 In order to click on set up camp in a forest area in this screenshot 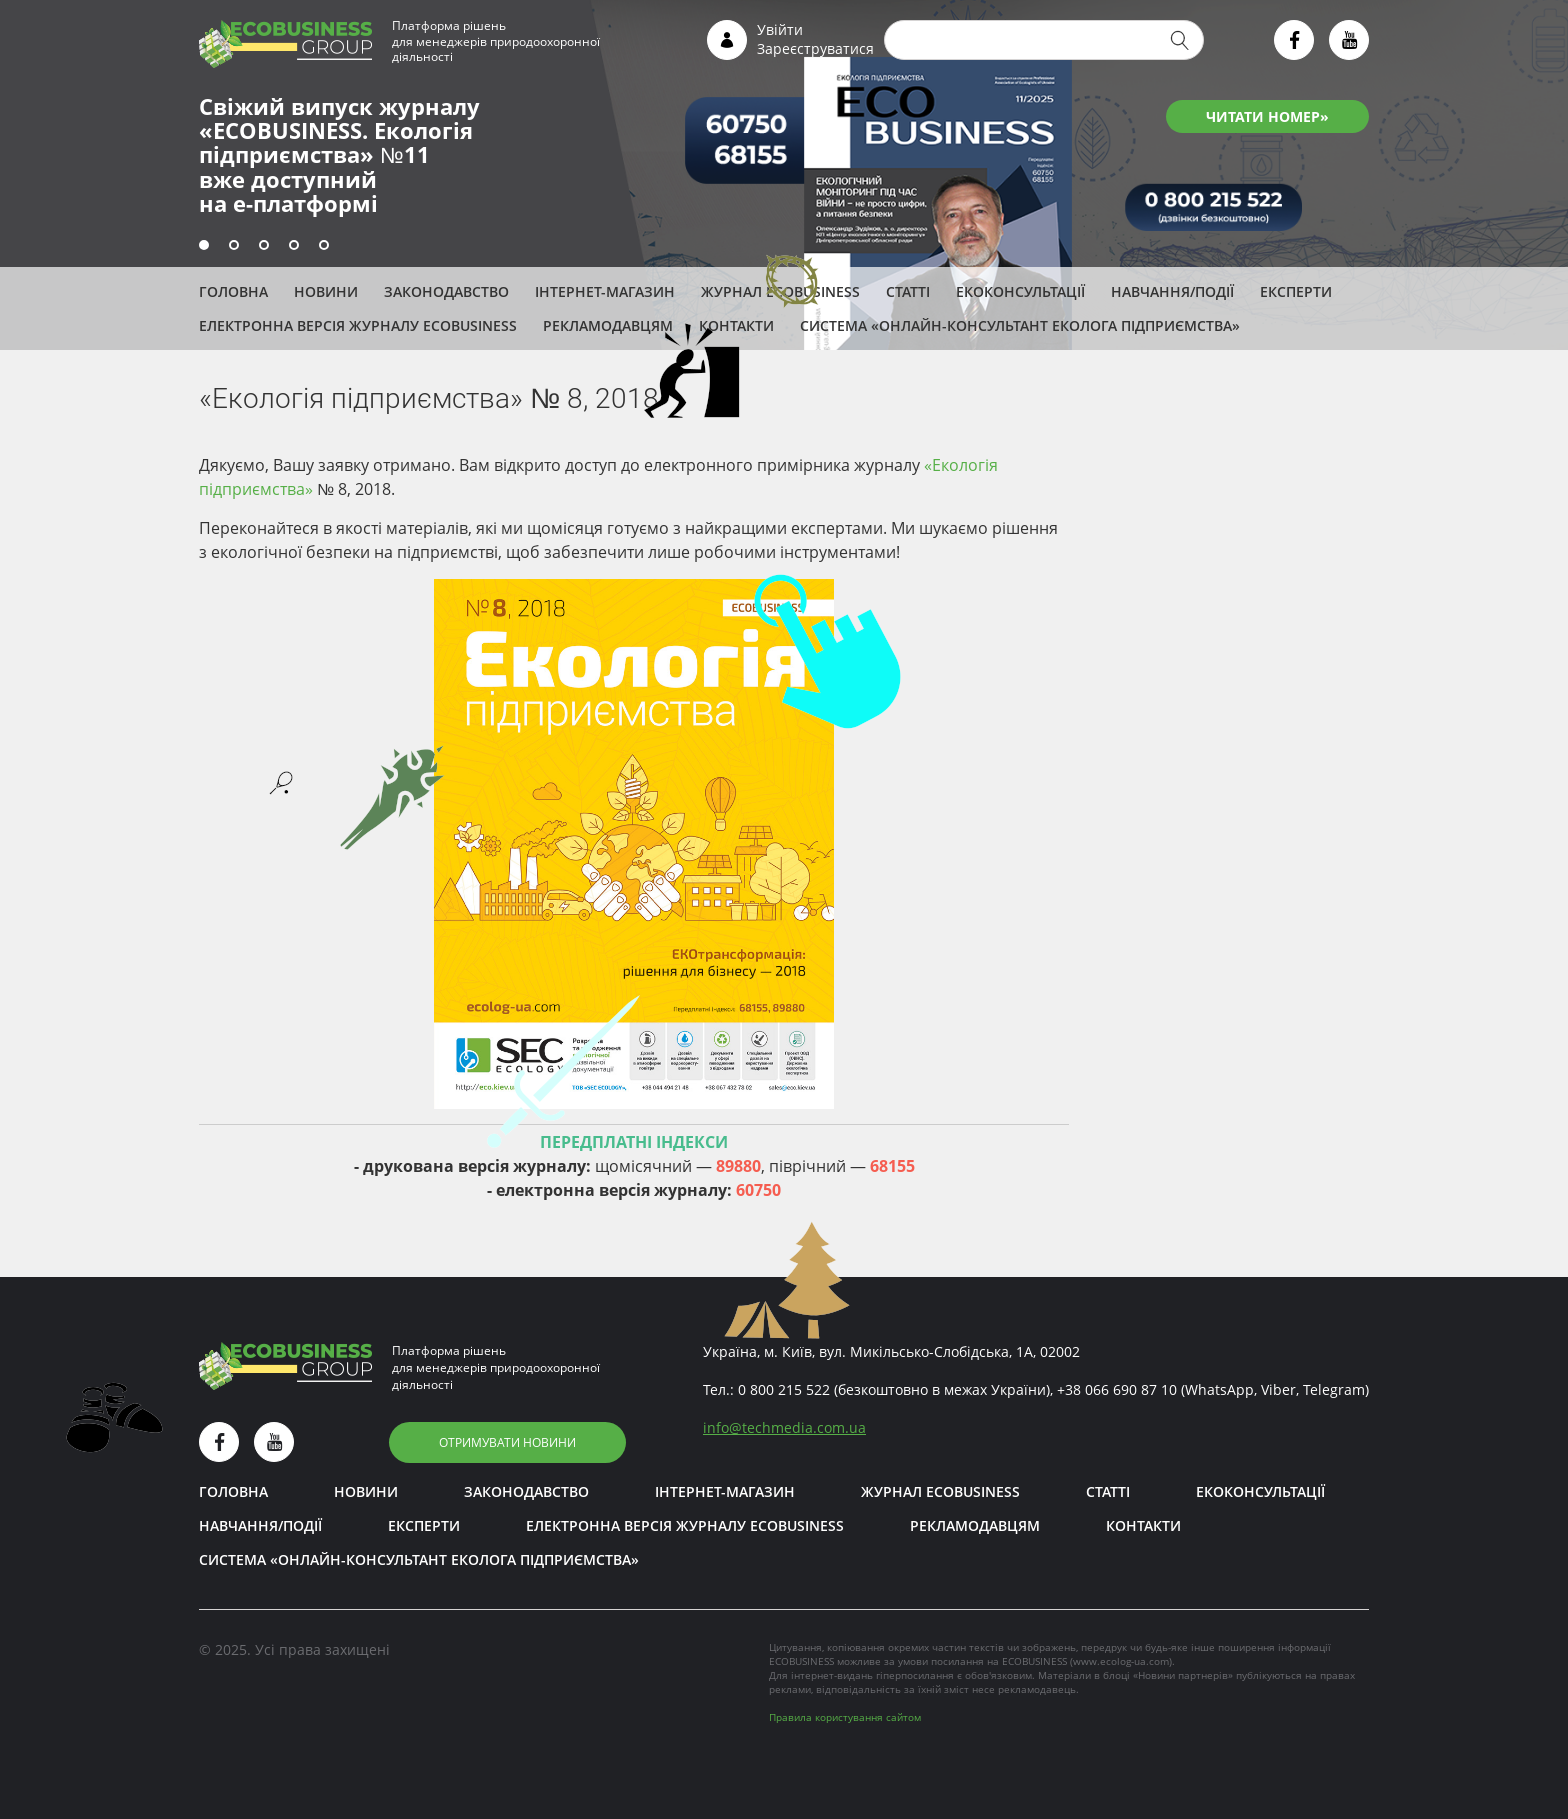, I will do `click(787, 1280)`.